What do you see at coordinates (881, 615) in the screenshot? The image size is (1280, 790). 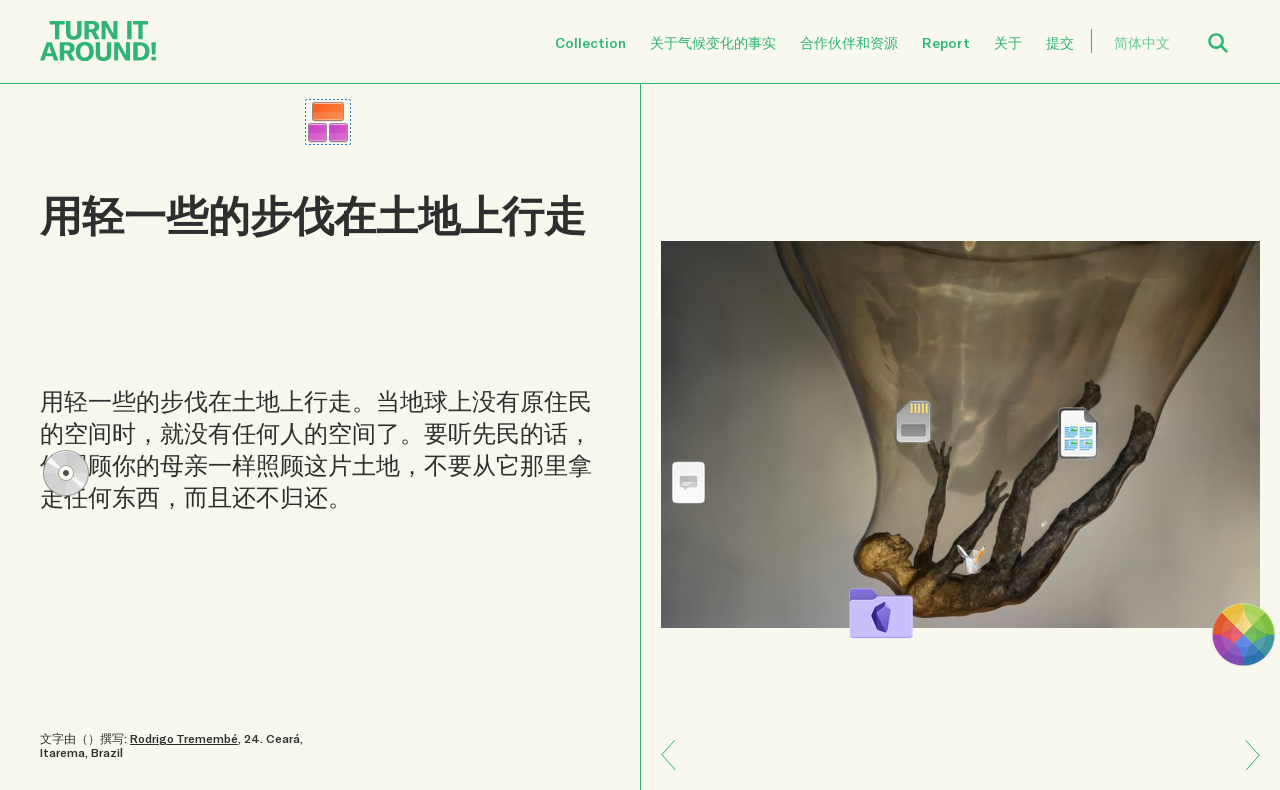 I see `open your obsidian vault folder` at bounding box center [881, 615].